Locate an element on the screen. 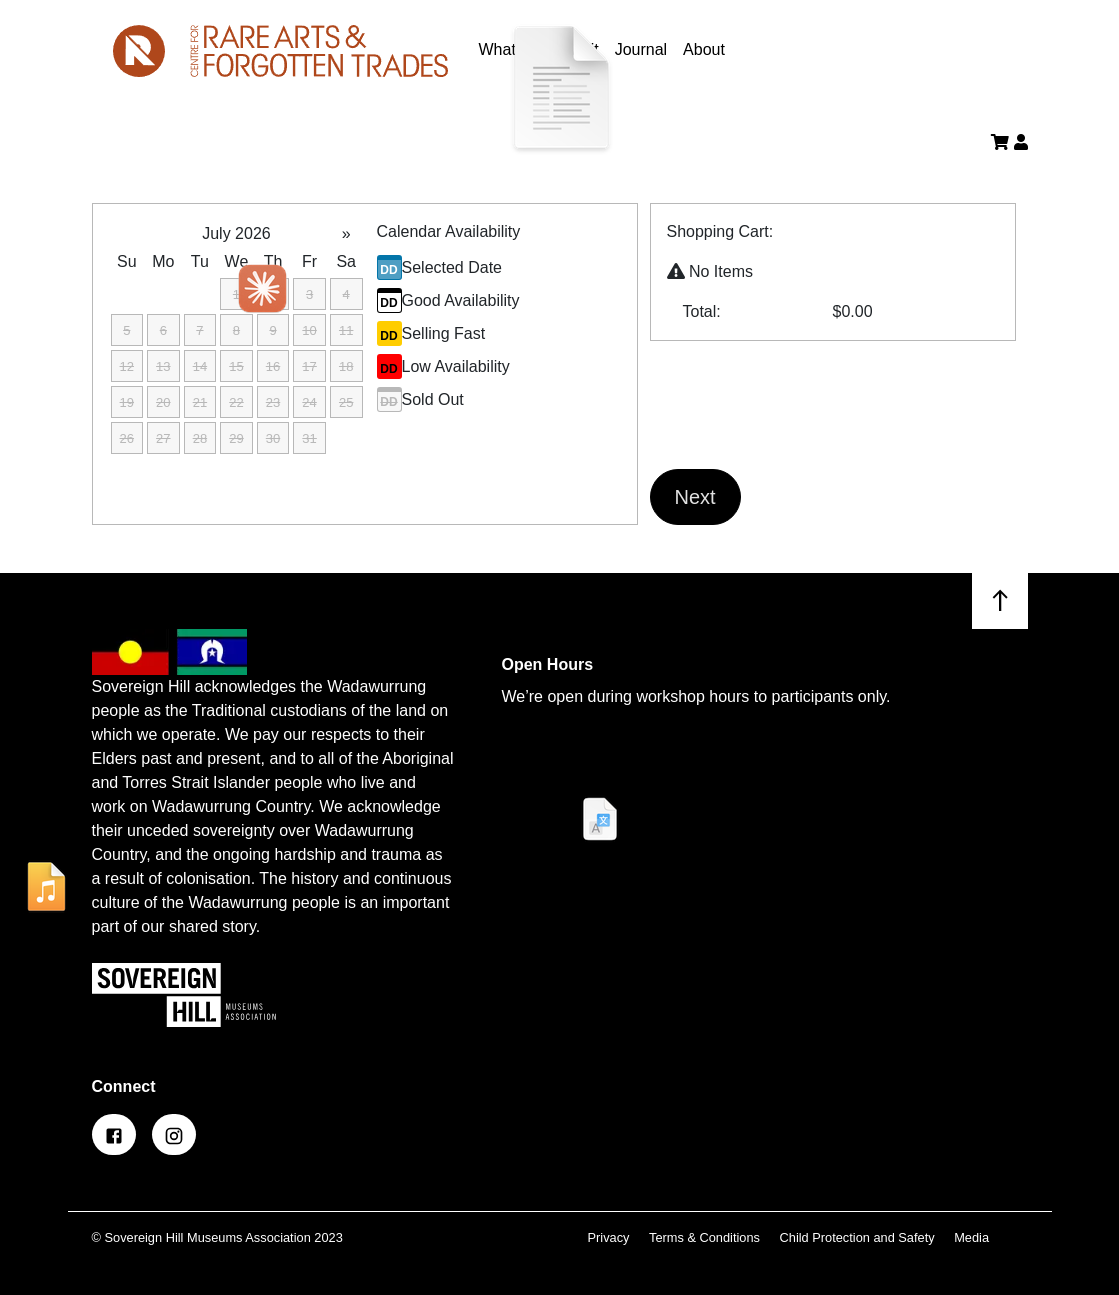 The image size is (1119, 1295). a plain text file is located at coordinates (561, 89).